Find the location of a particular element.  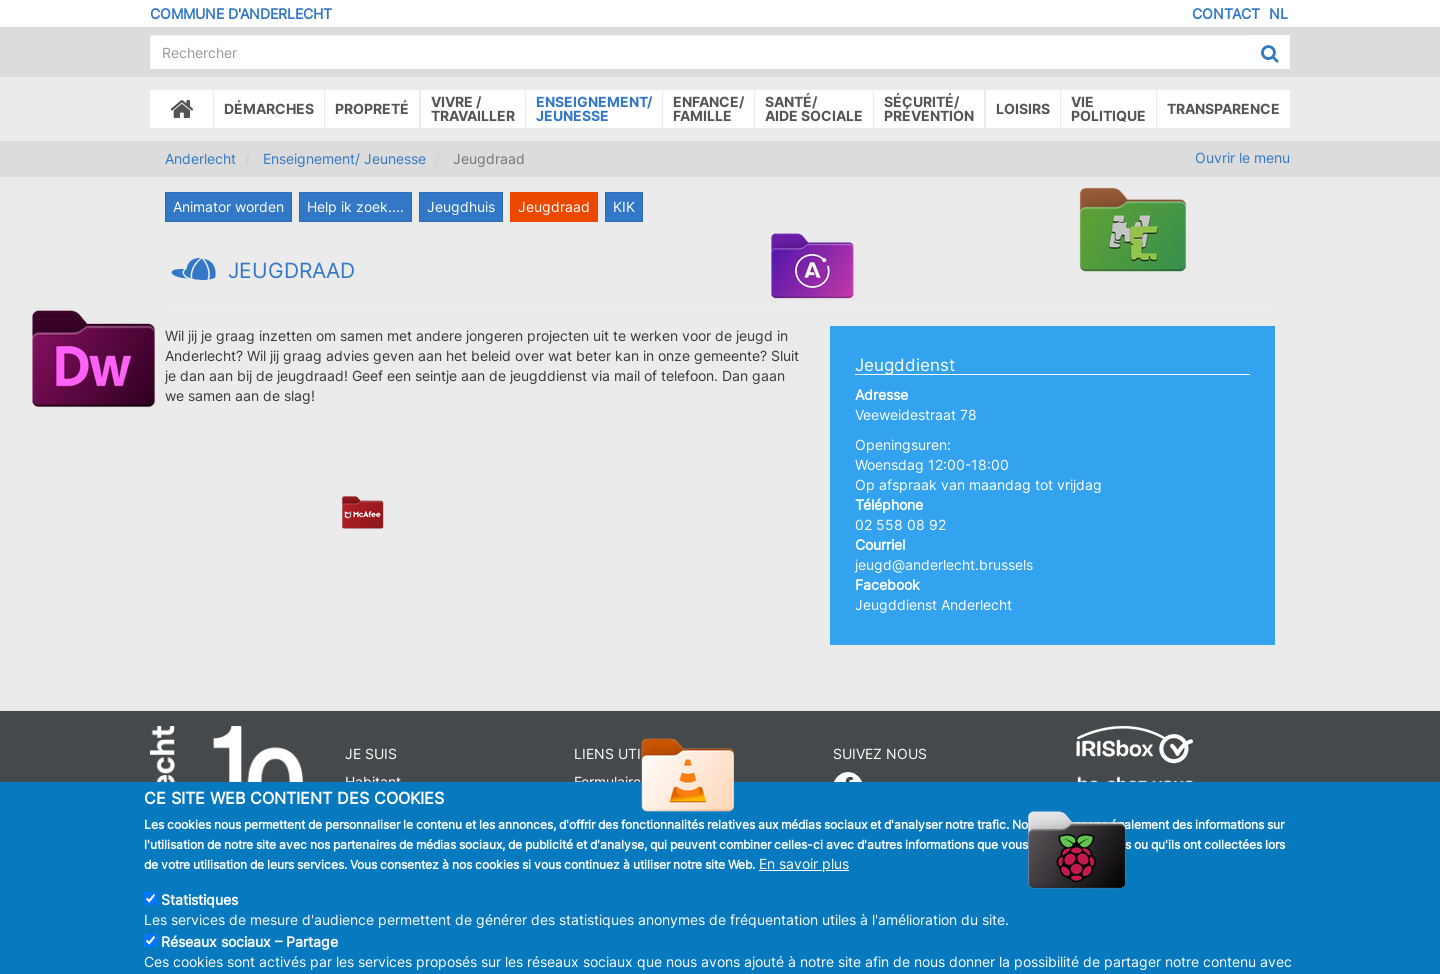

open mcreator project files folder is located at coordinates (1132, 232).